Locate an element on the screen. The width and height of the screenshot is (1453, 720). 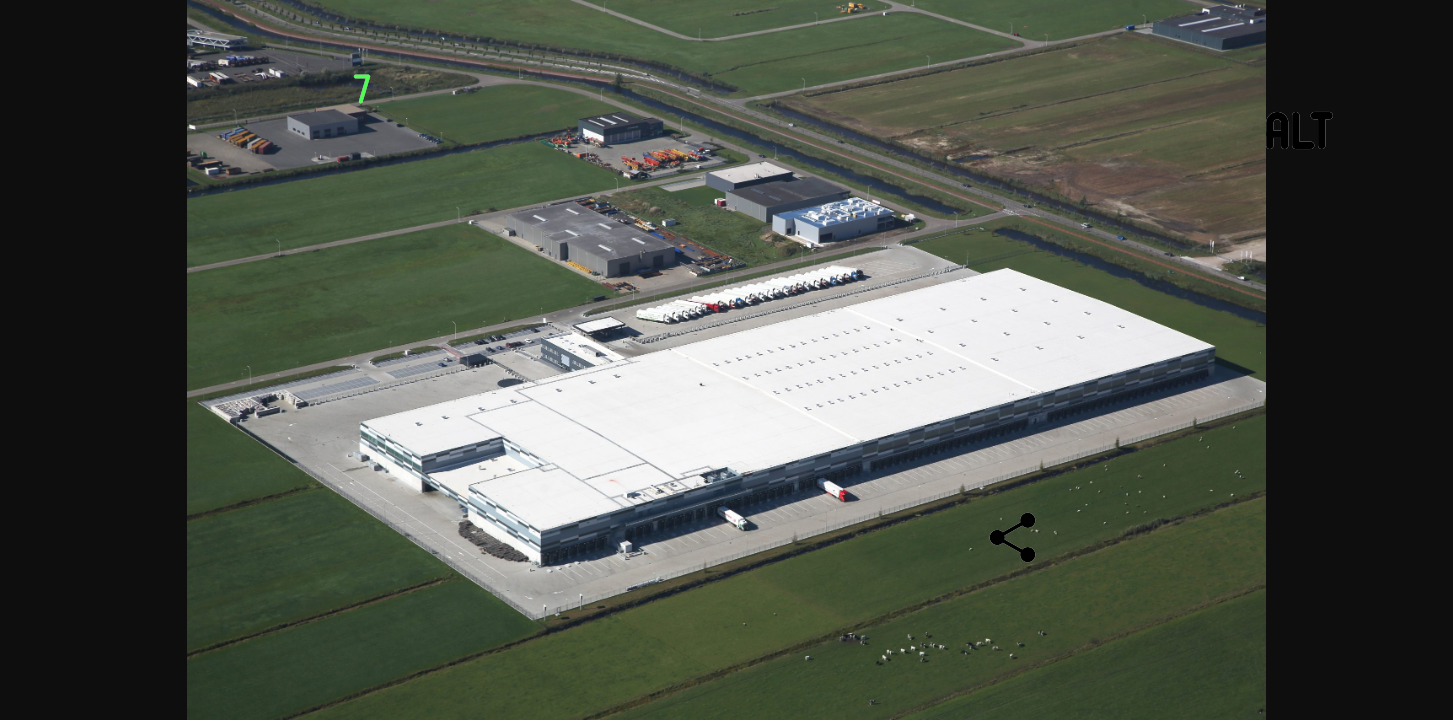
keyboard alt key indicator is located at coordinates (1299, 130).